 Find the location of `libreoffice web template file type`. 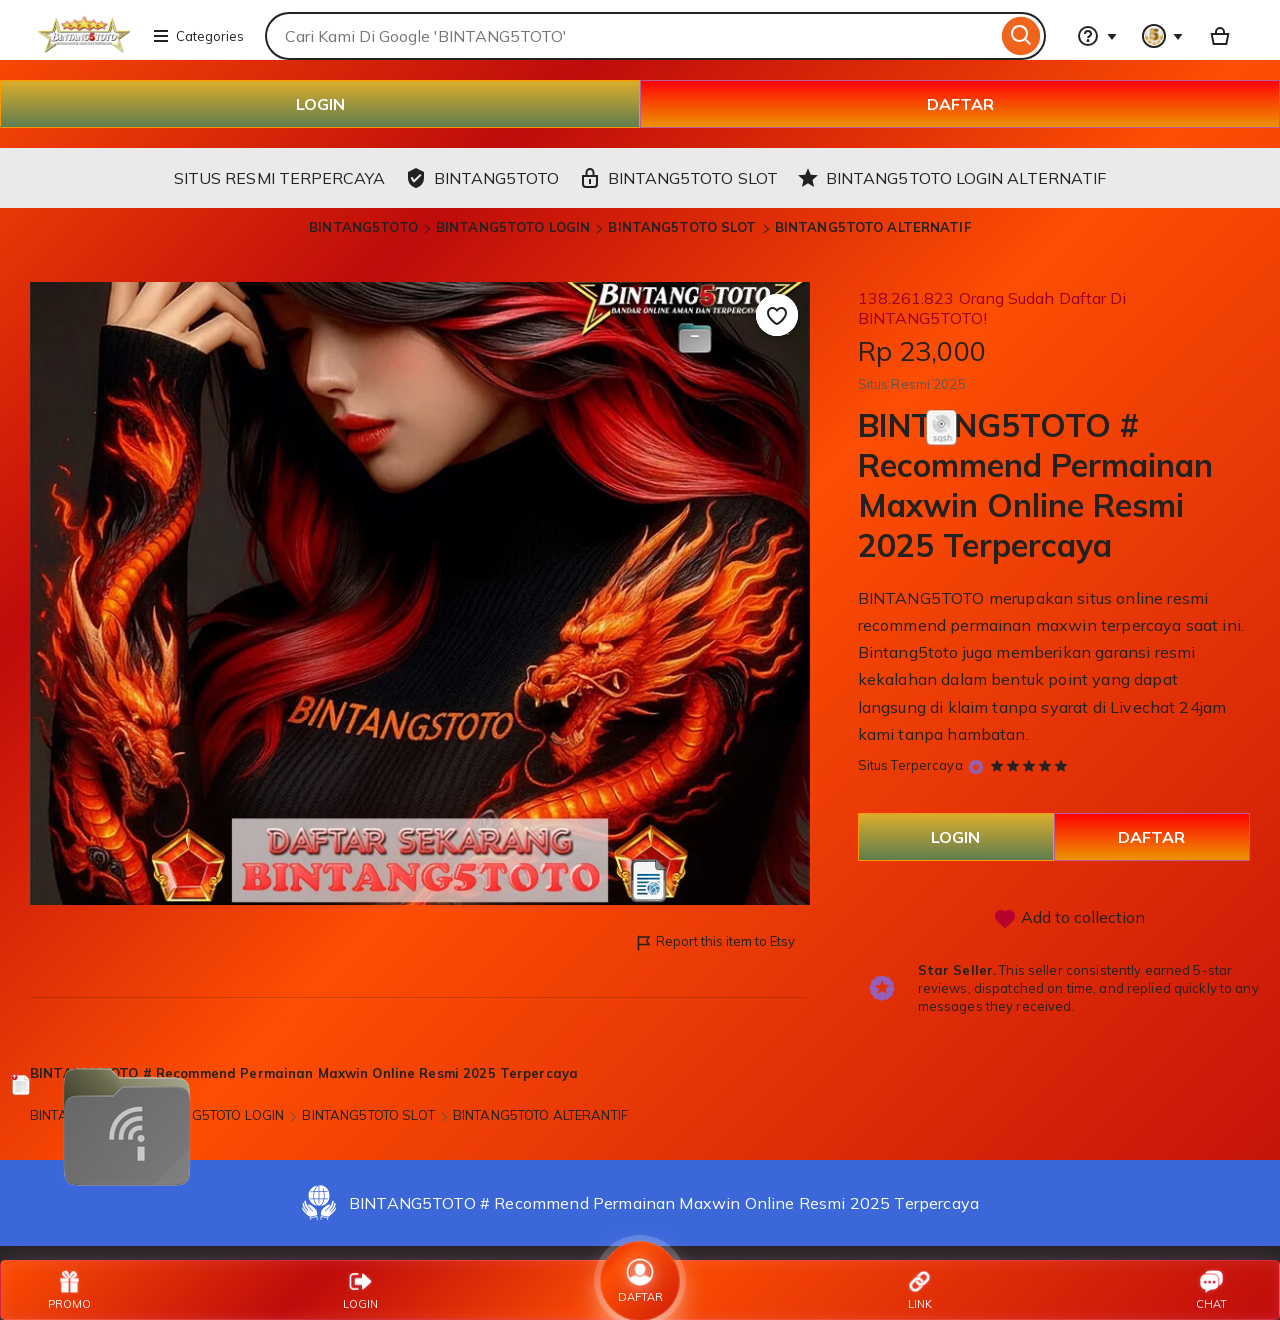

libreoffice web template file type is located at coordinates (648, 880).